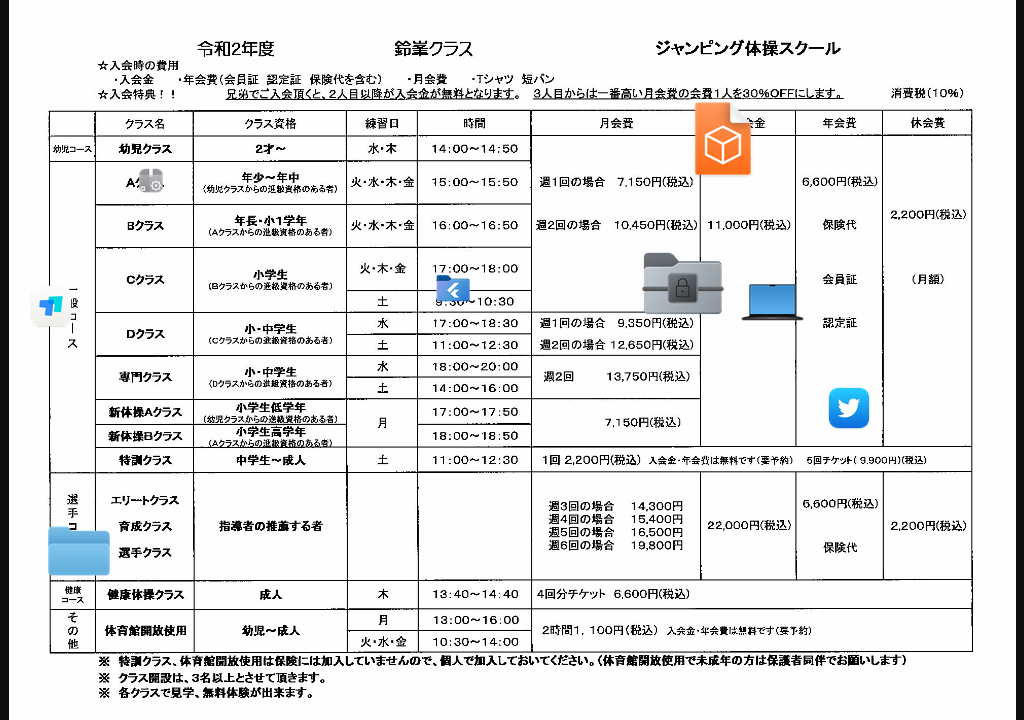 This screenshot has width=1024, height=720. Describe the element at coordinates (723, 140) in the screenshot. I see `open a blender 3d project file` at that location.